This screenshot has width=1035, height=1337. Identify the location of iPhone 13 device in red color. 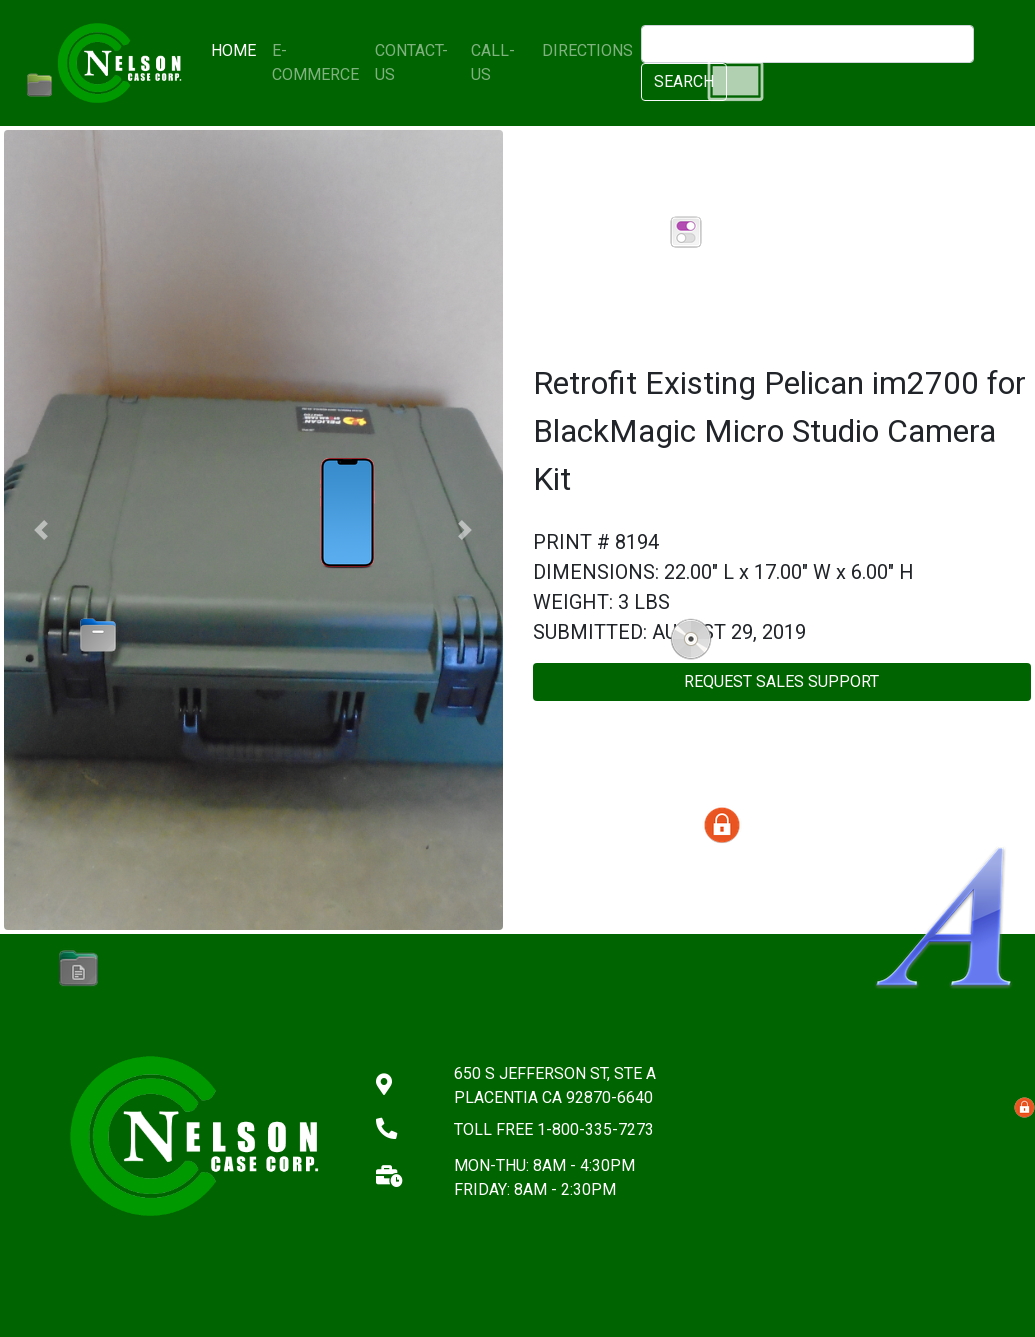
(347, 514).